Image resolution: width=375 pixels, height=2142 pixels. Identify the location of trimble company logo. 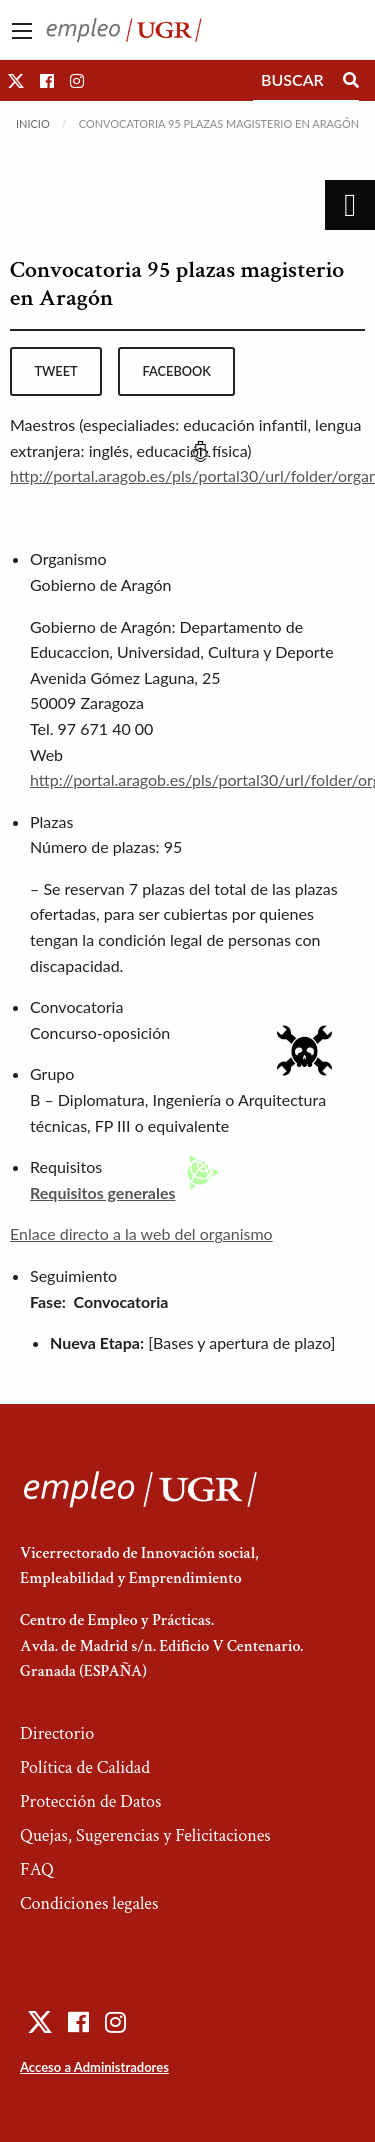
(203, 1172).